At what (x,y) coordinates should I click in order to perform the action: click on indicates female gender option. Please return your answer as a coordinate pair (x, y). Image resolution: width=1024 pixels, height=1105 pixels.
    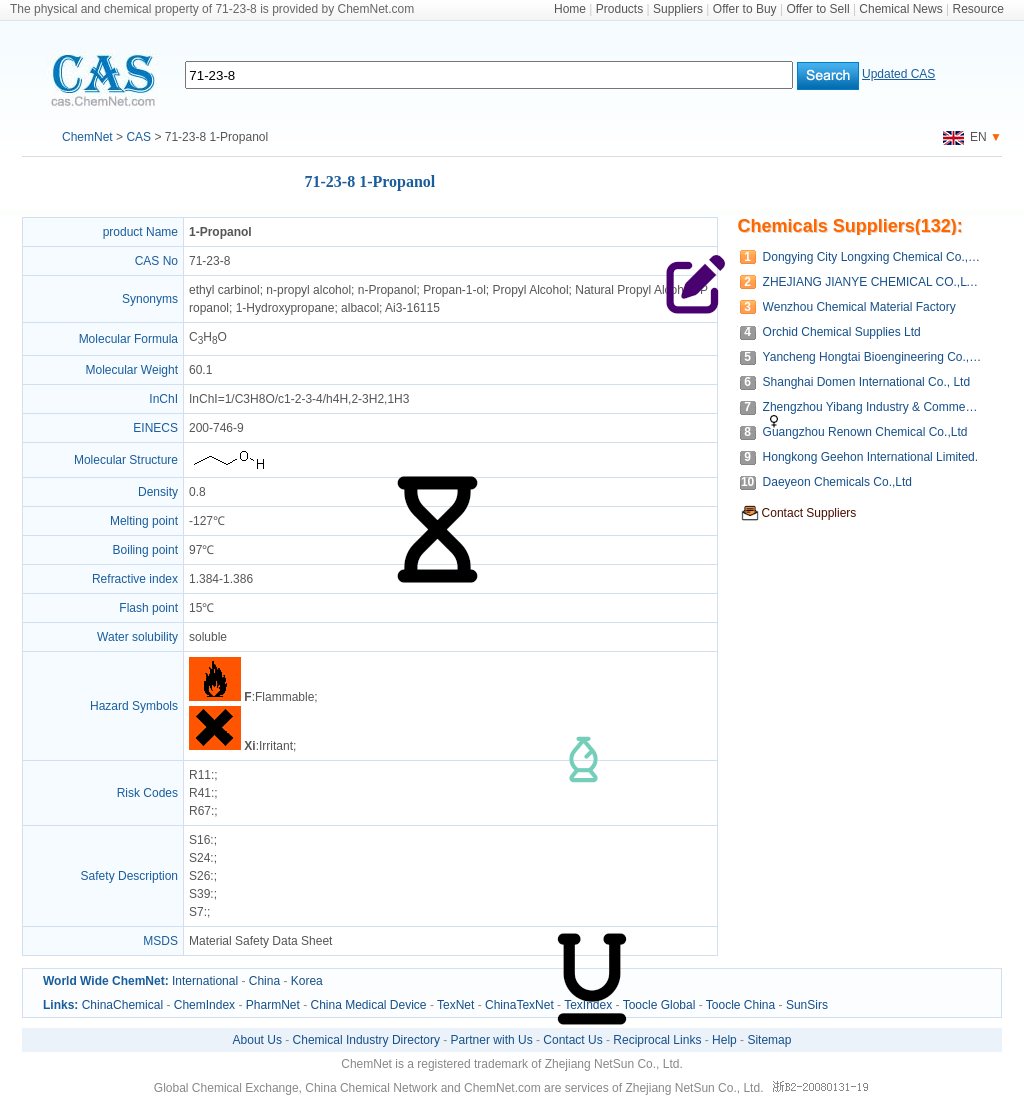
    Looking at the image, I should click on (774, 421).